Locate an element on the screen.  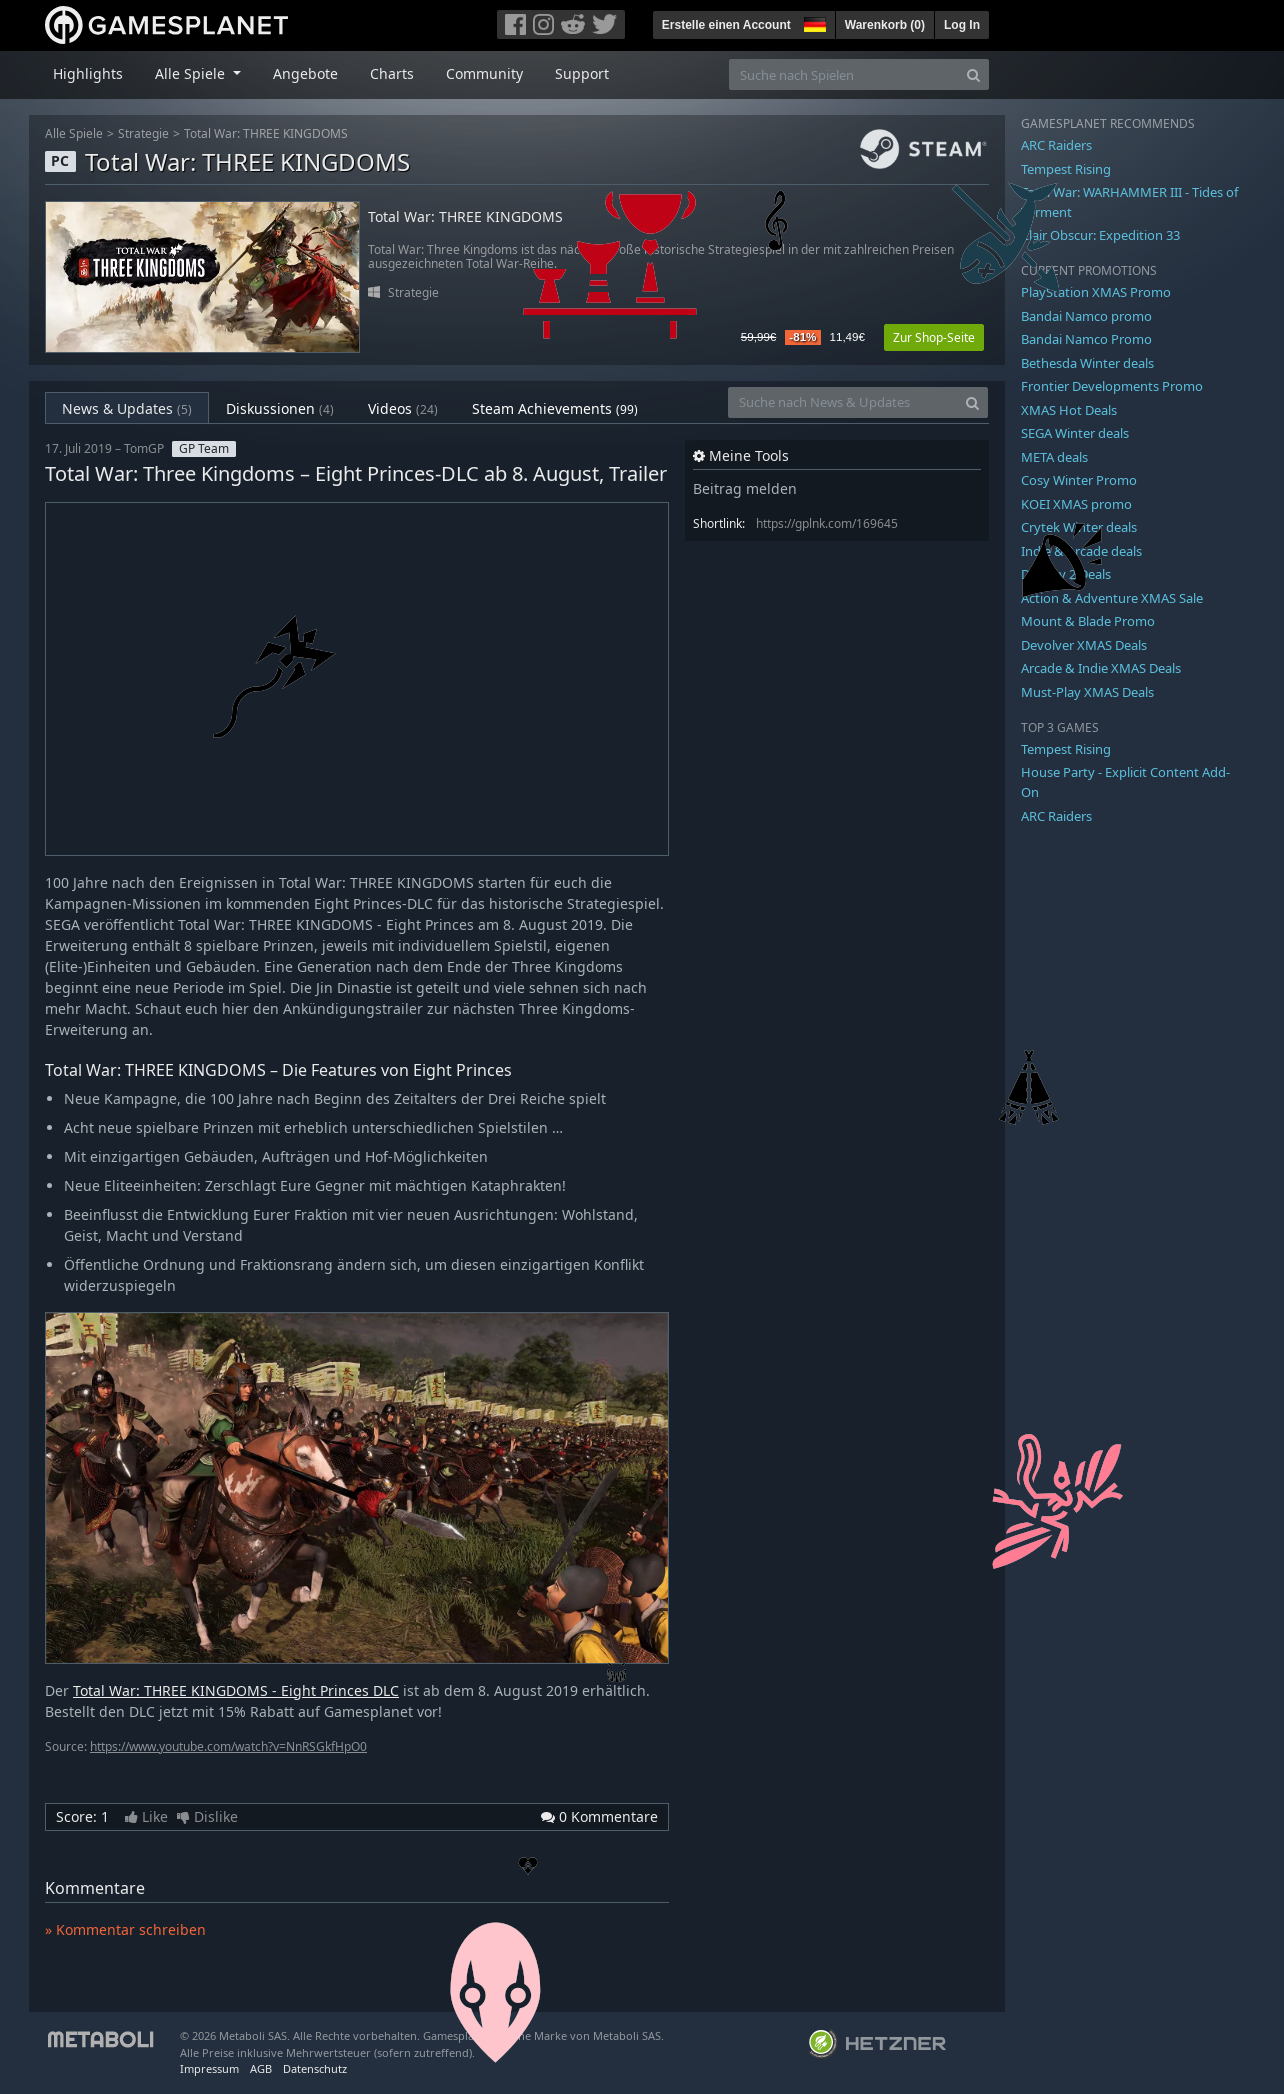
view fossil collection in museum or archaeology game is located at coordinates (1057, 1502).